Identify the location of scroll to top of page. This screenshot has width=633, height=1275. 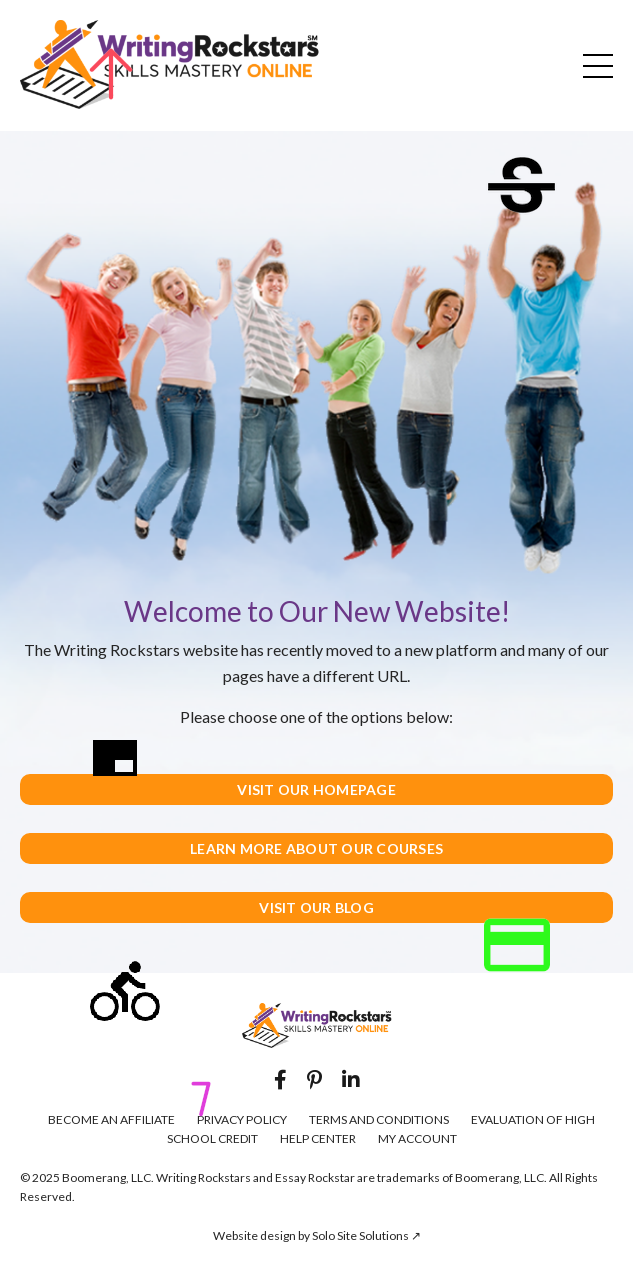
(111, 74).